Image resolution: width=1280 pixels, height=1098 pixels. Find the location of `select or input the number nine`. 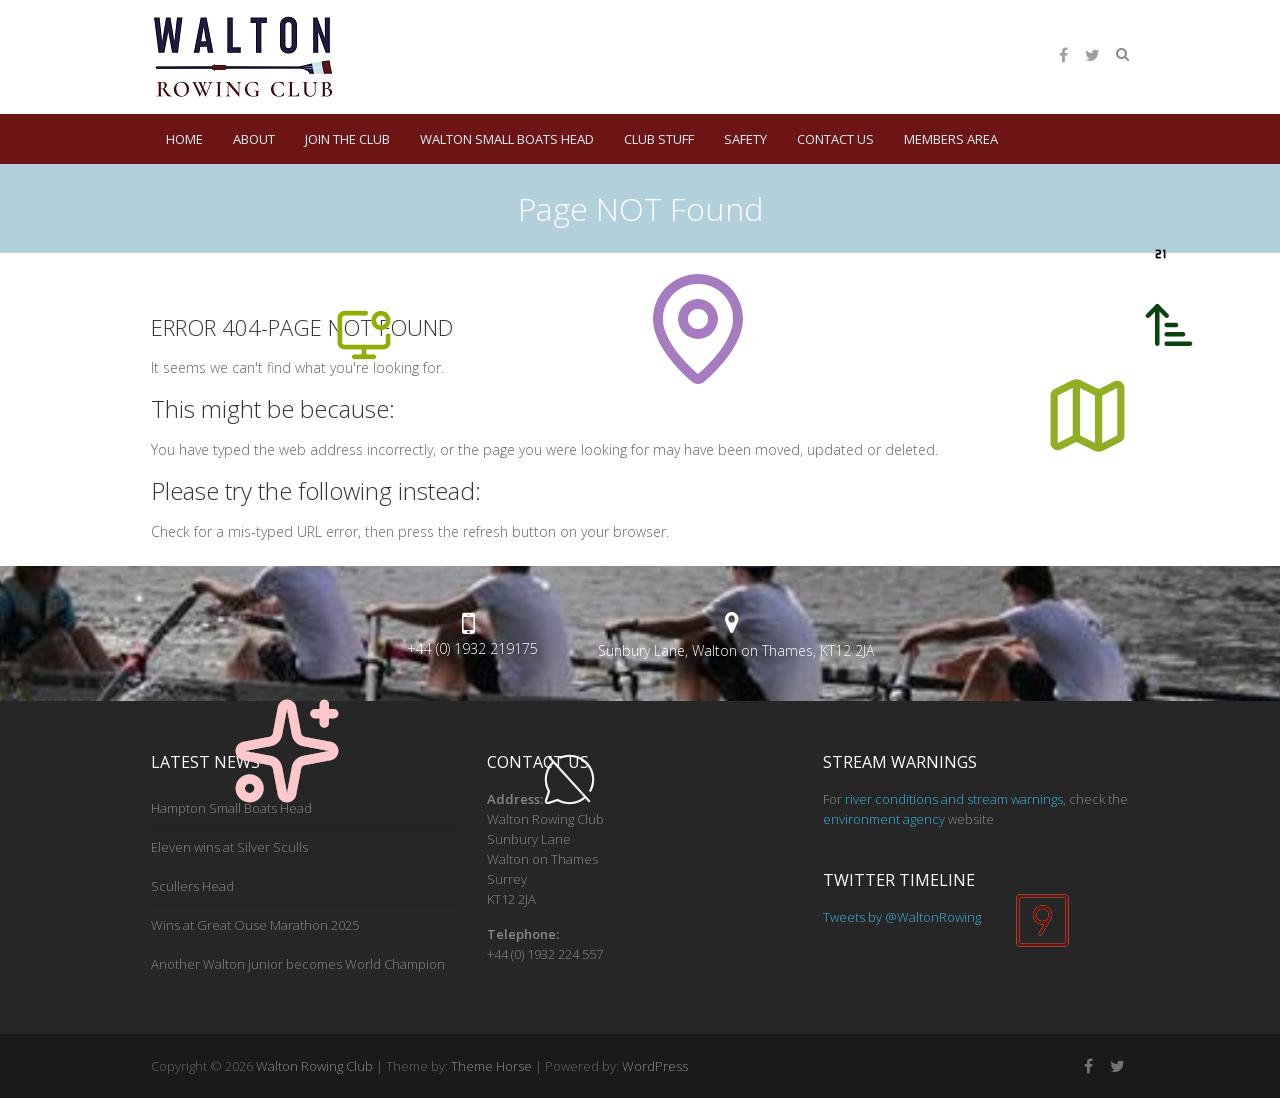

select or input the number nine is located at coordinates (1042, 920).